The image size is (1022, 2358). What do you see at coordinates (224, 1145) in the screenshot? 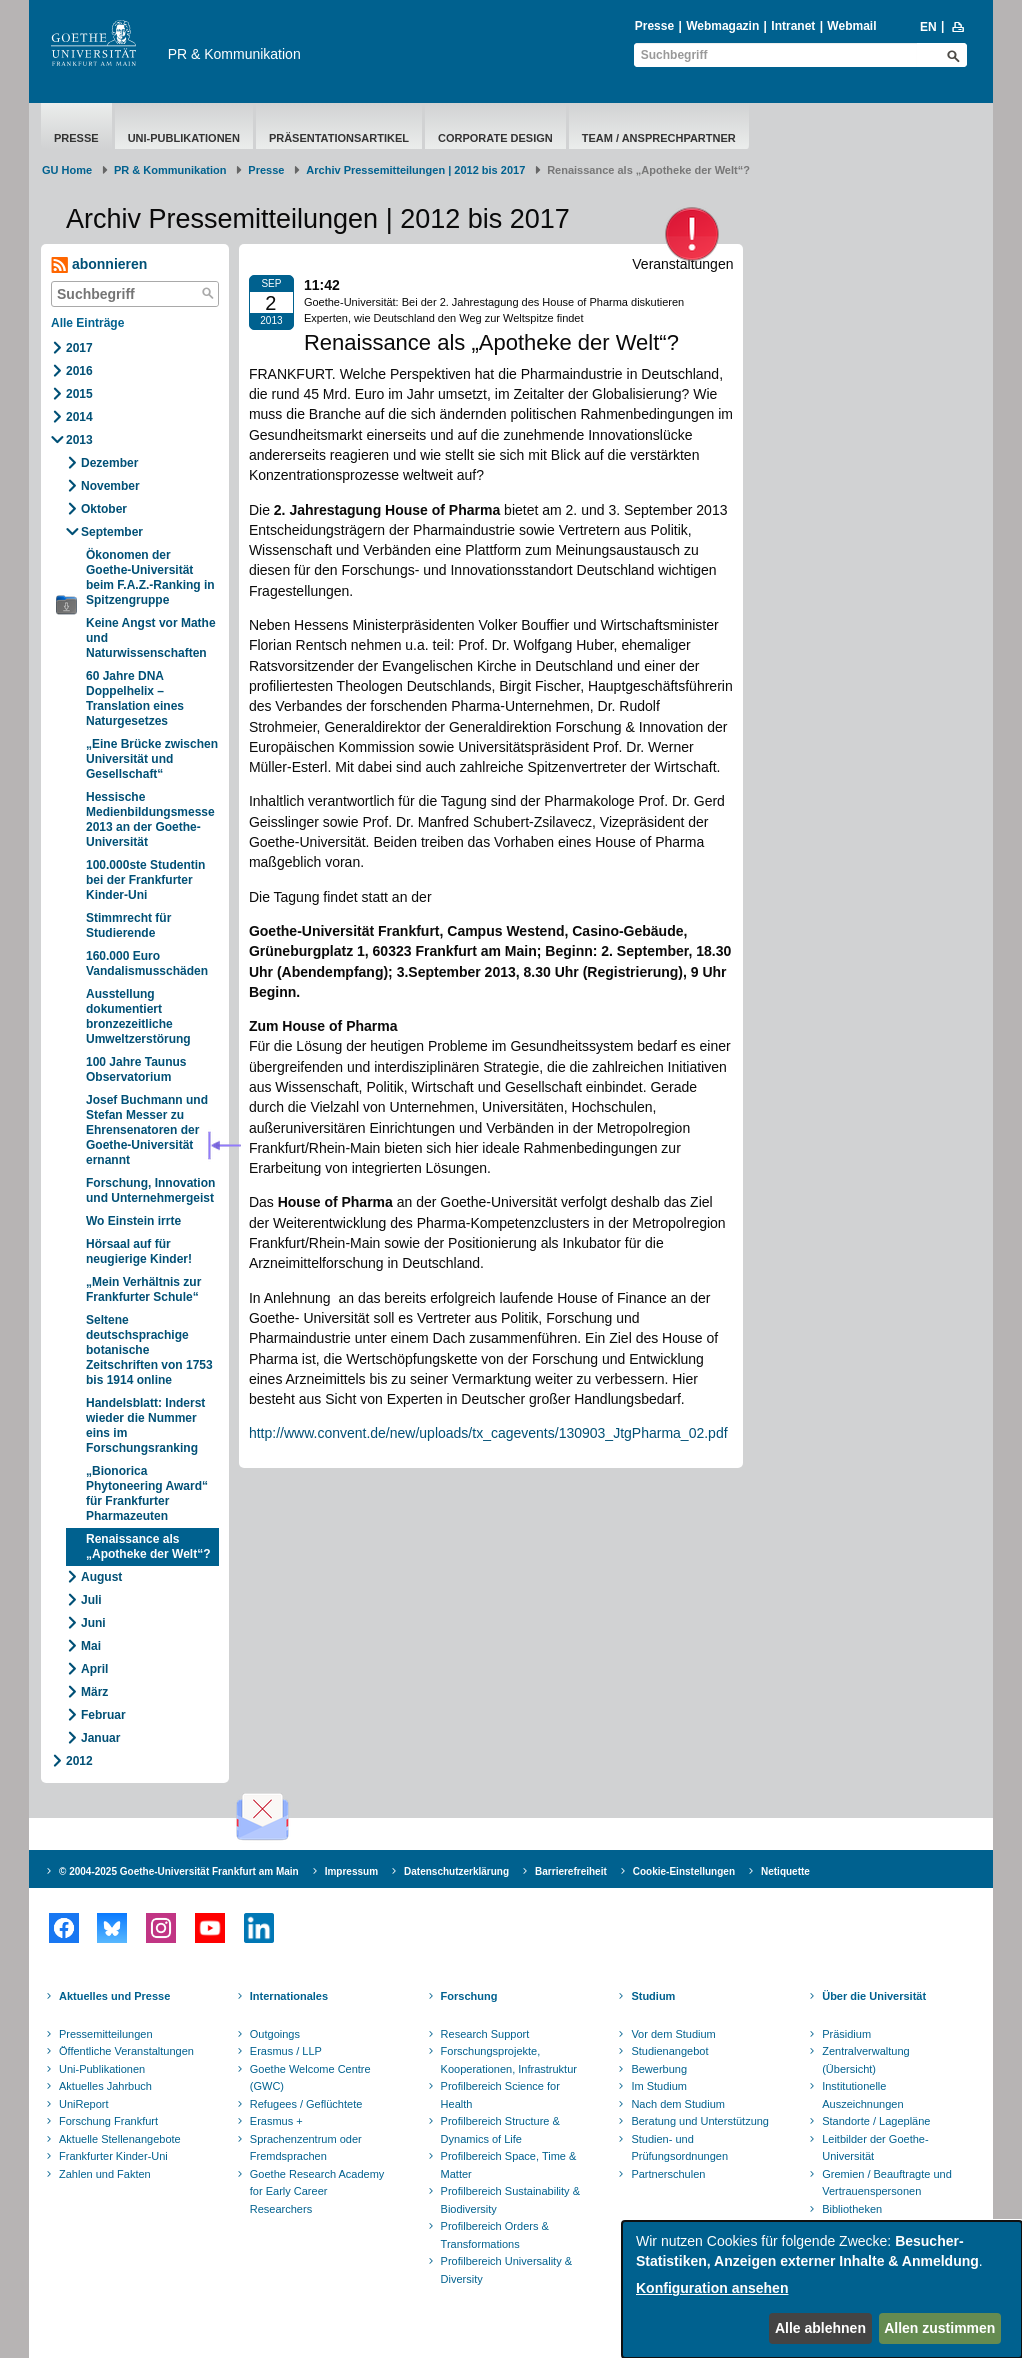
I see `go to the first item in a list or sequence` at bounding box center [224, 1145].